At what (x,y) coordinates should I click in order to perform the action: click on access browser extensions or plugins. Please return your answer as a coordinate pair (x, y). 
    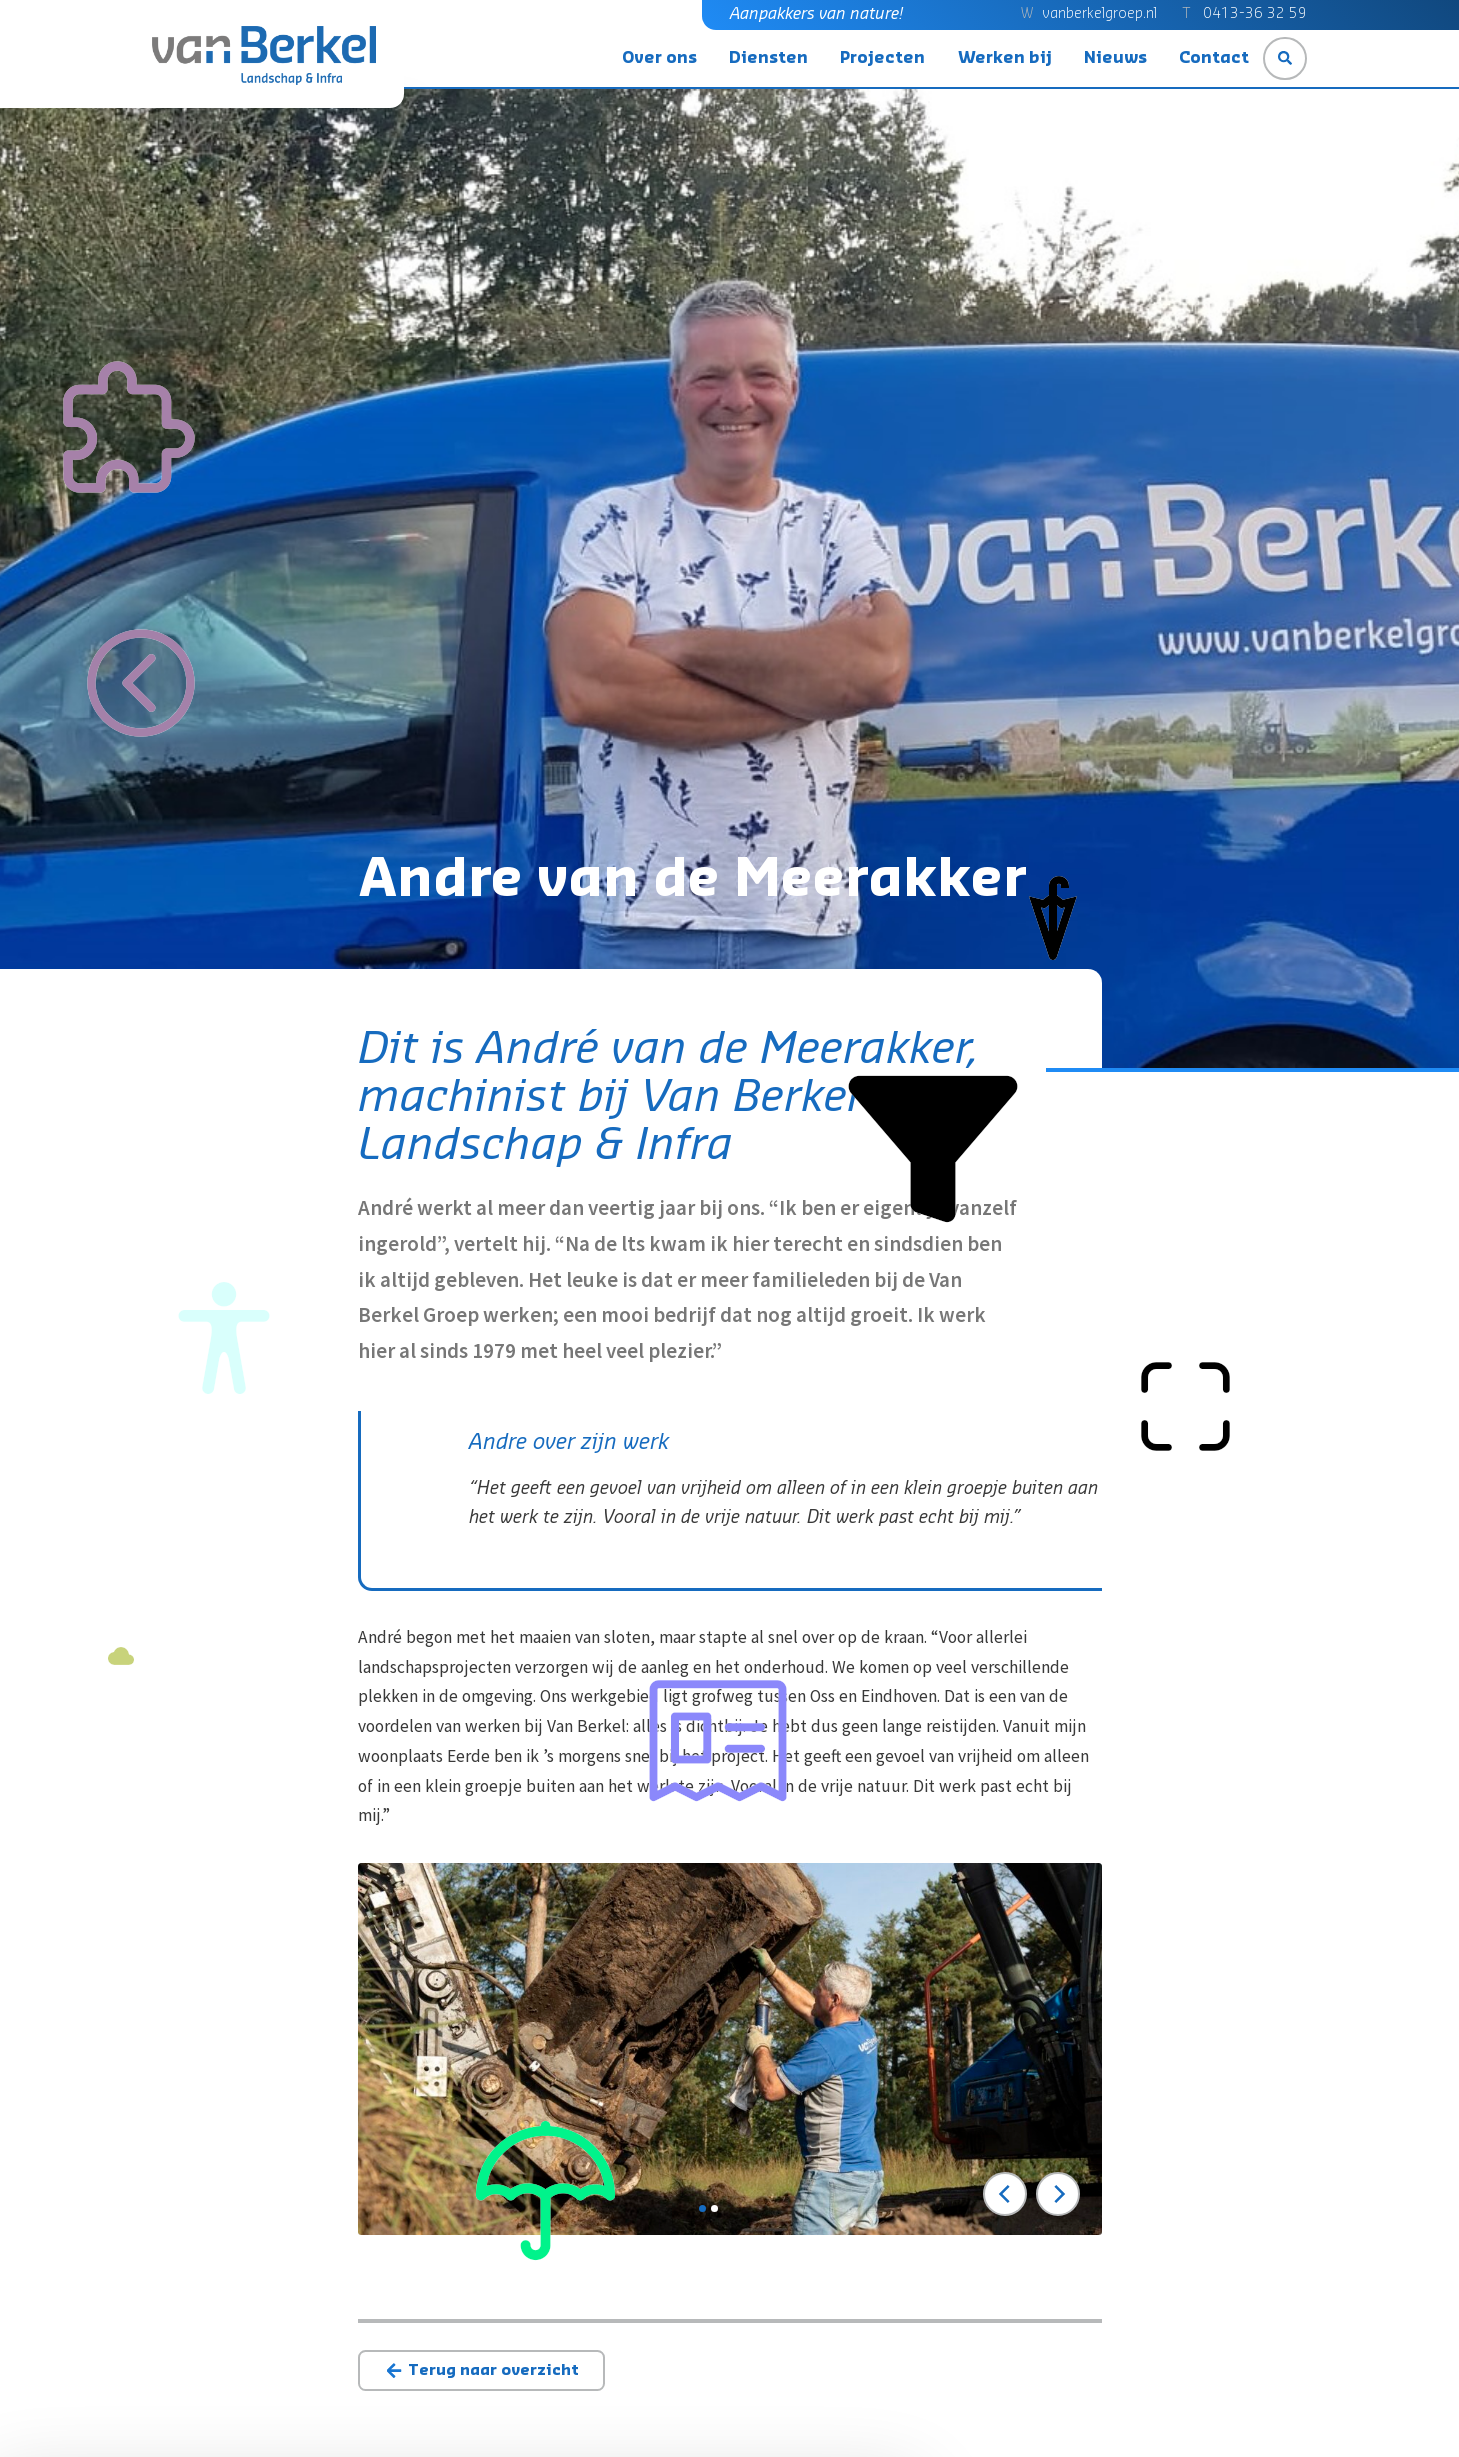
    Looking at the image, I should click on (129, 427).